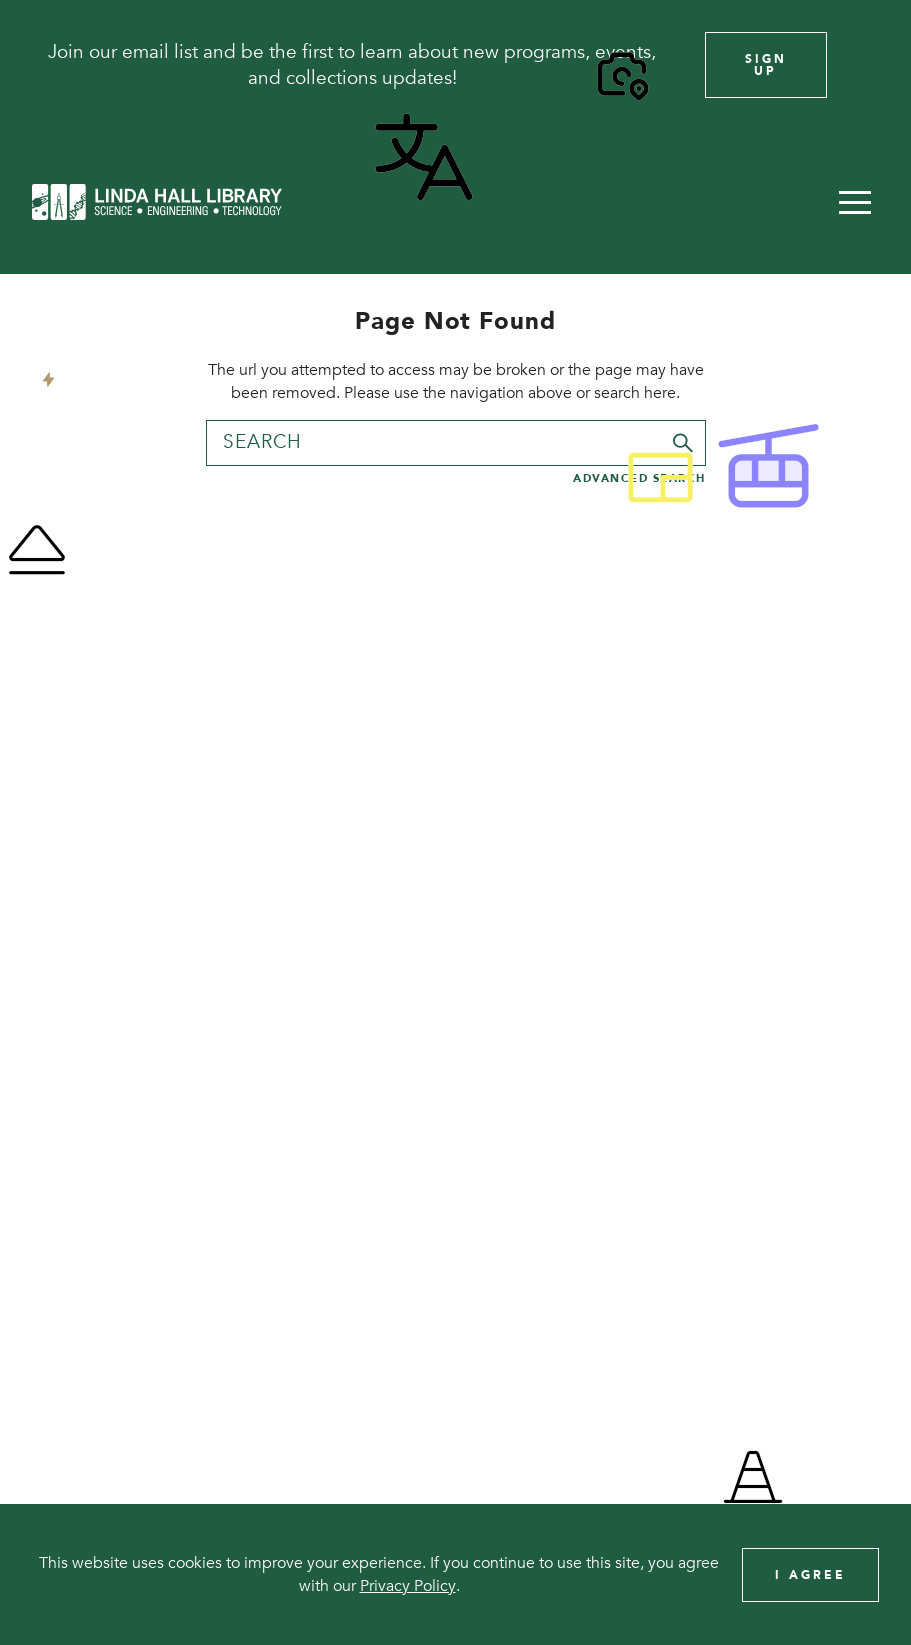 This screenshot has width=911, height=1645. What do you see at coordinates (768, 467) in the screenshot?
I see `access cable car or gondola transit information` at bounding box center [768, 467].